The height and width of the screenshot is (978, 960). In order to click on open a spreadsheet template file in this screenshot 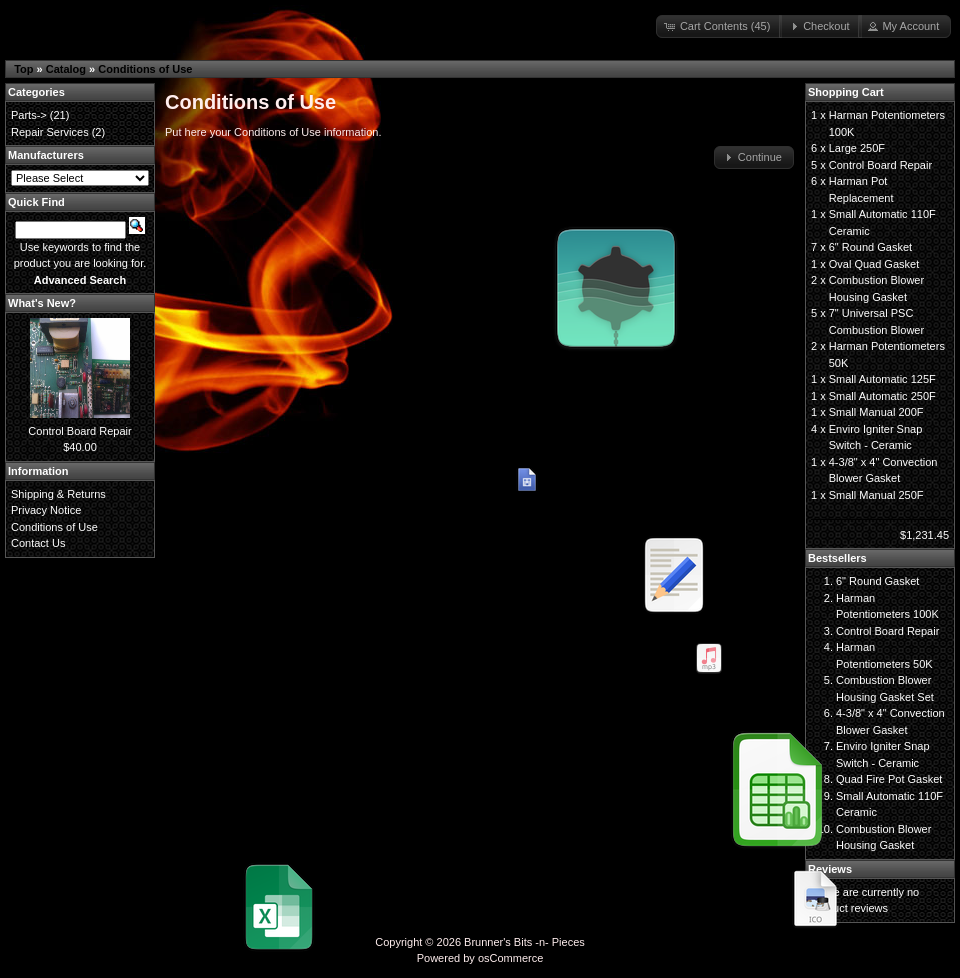, I will do `click(777, 789)`.